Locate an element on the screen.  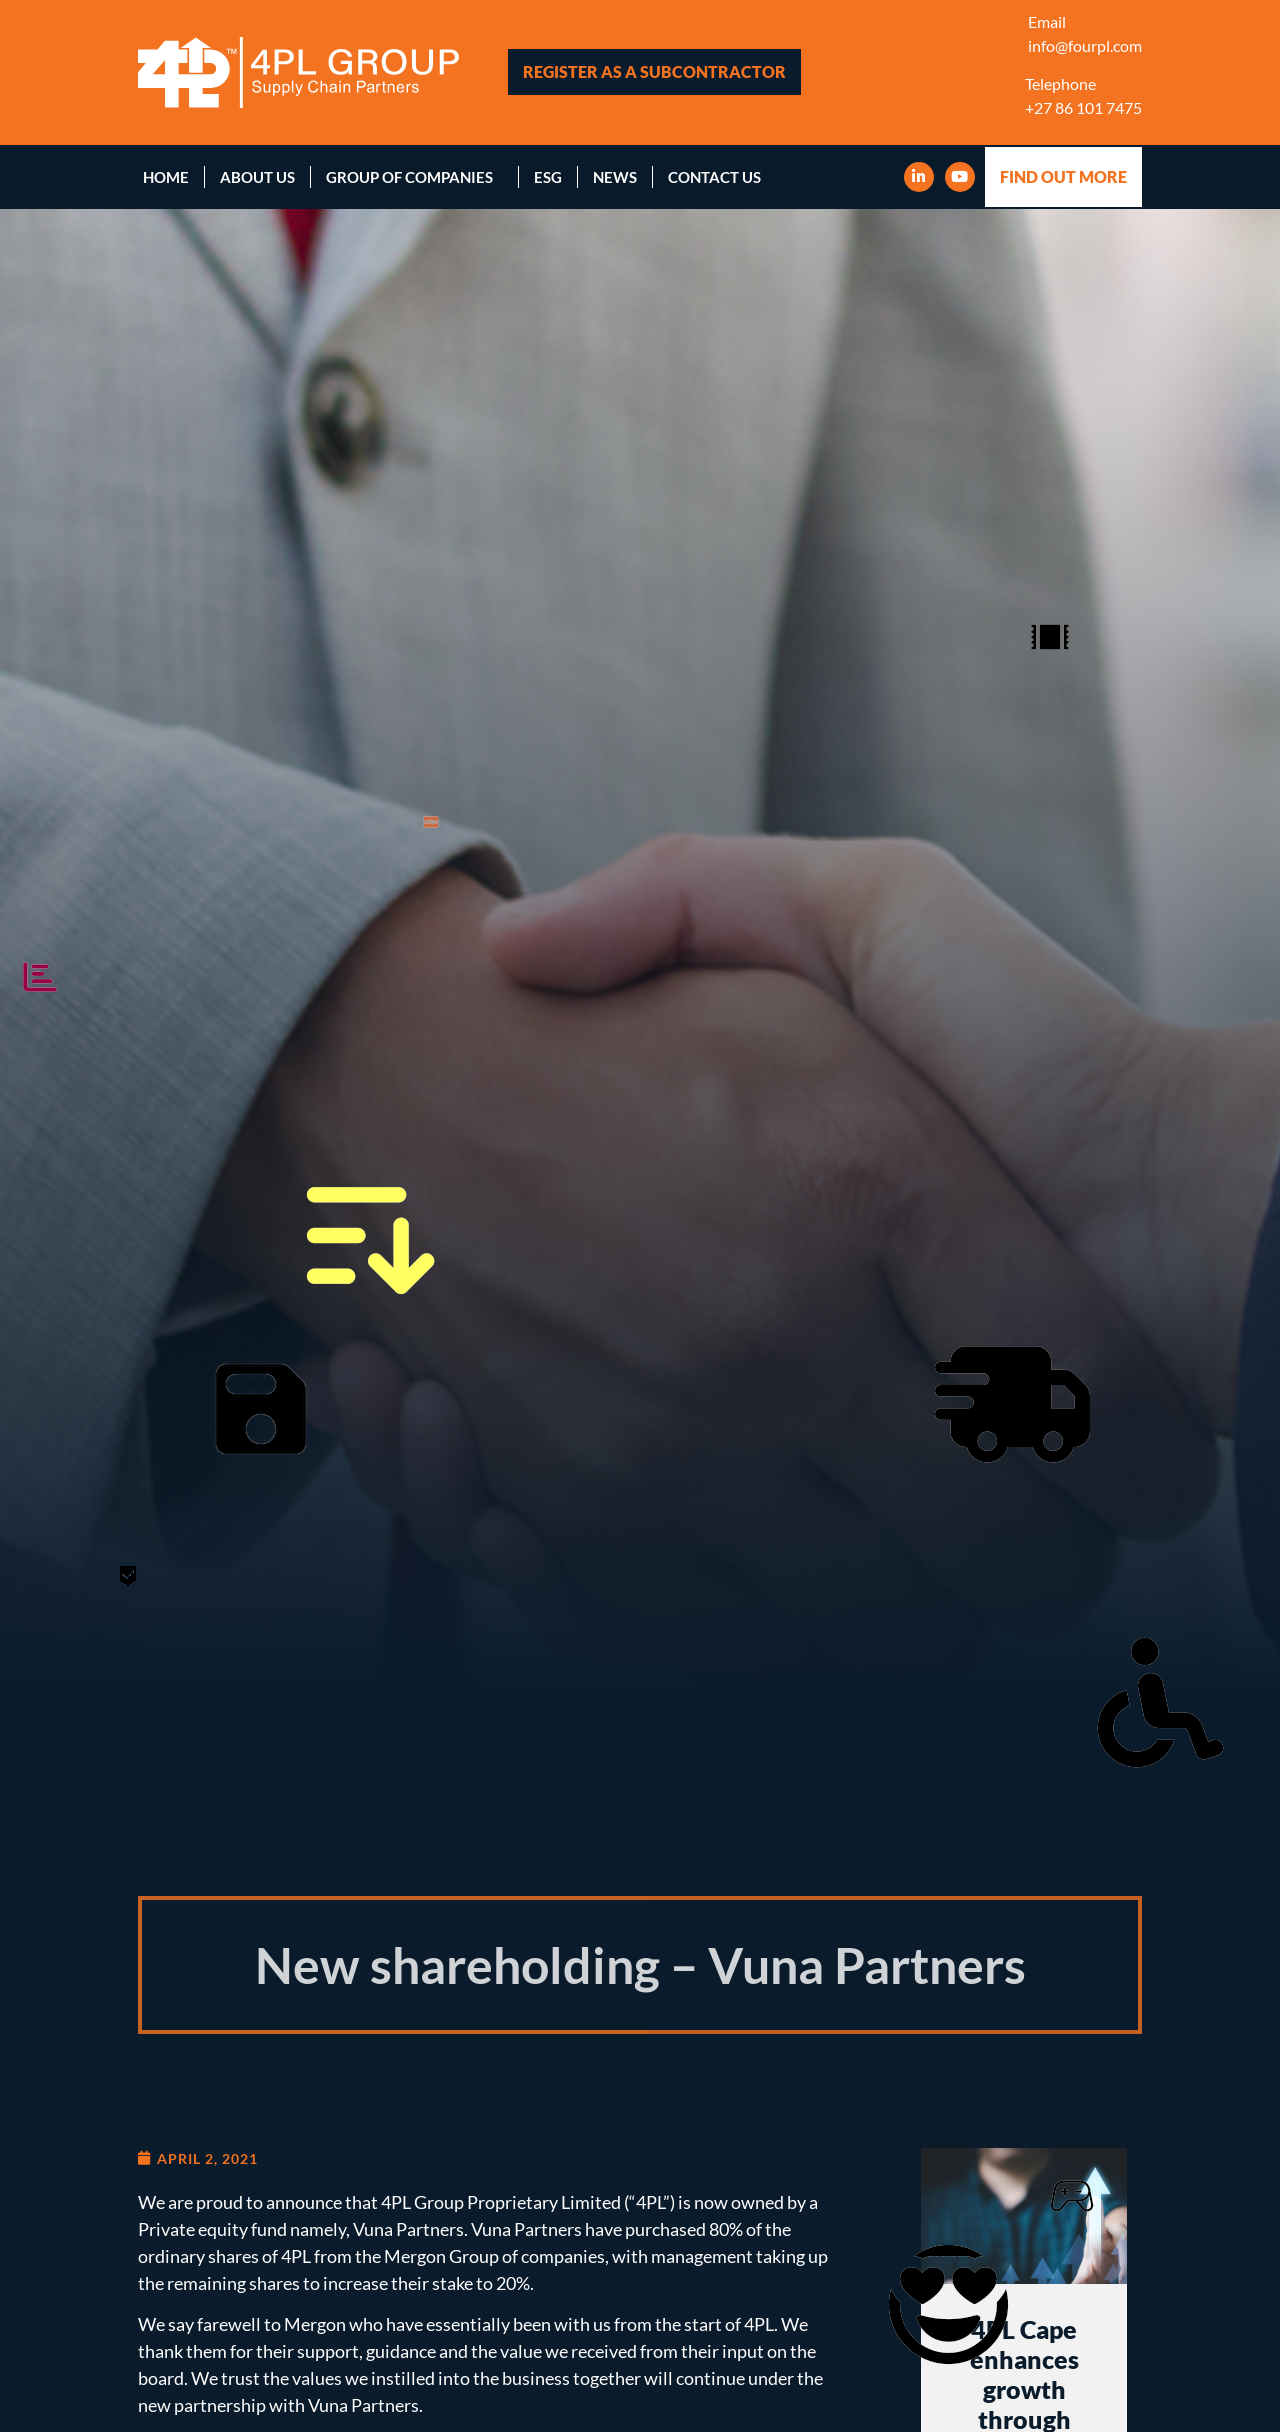
react with love or adoration is located at coordinates (948, 2304).